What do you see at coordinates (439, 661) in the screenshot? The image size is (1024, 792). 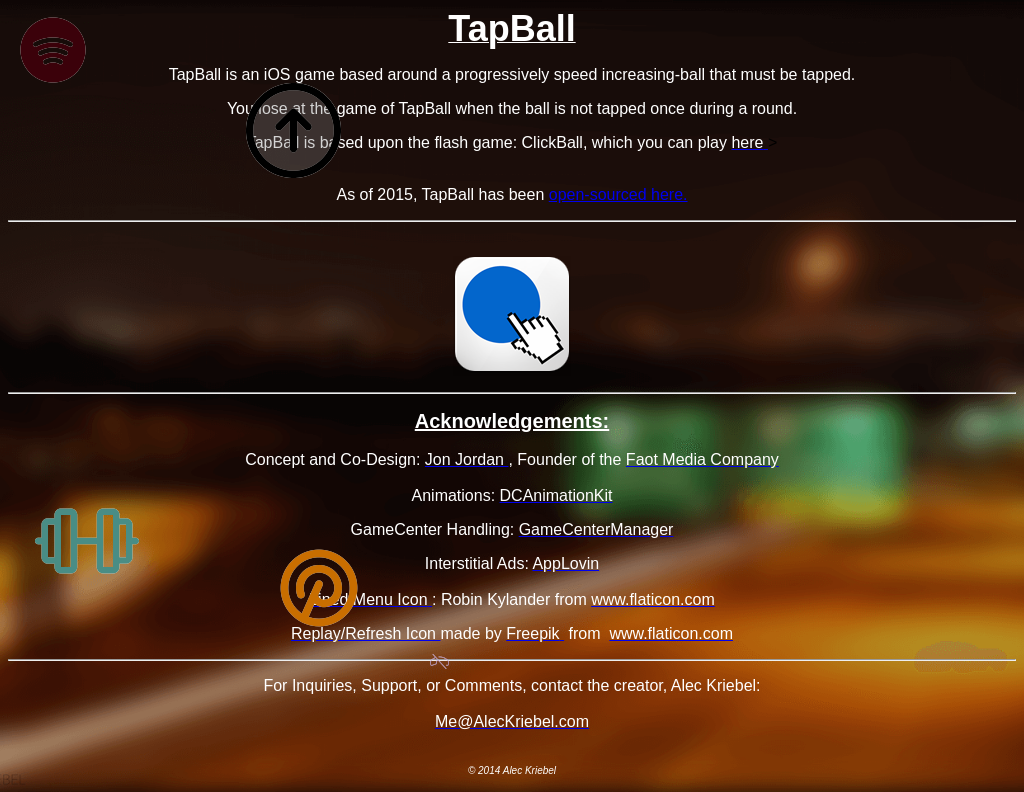 I see `end or decline a phone call` at bounding box center [439, 661].